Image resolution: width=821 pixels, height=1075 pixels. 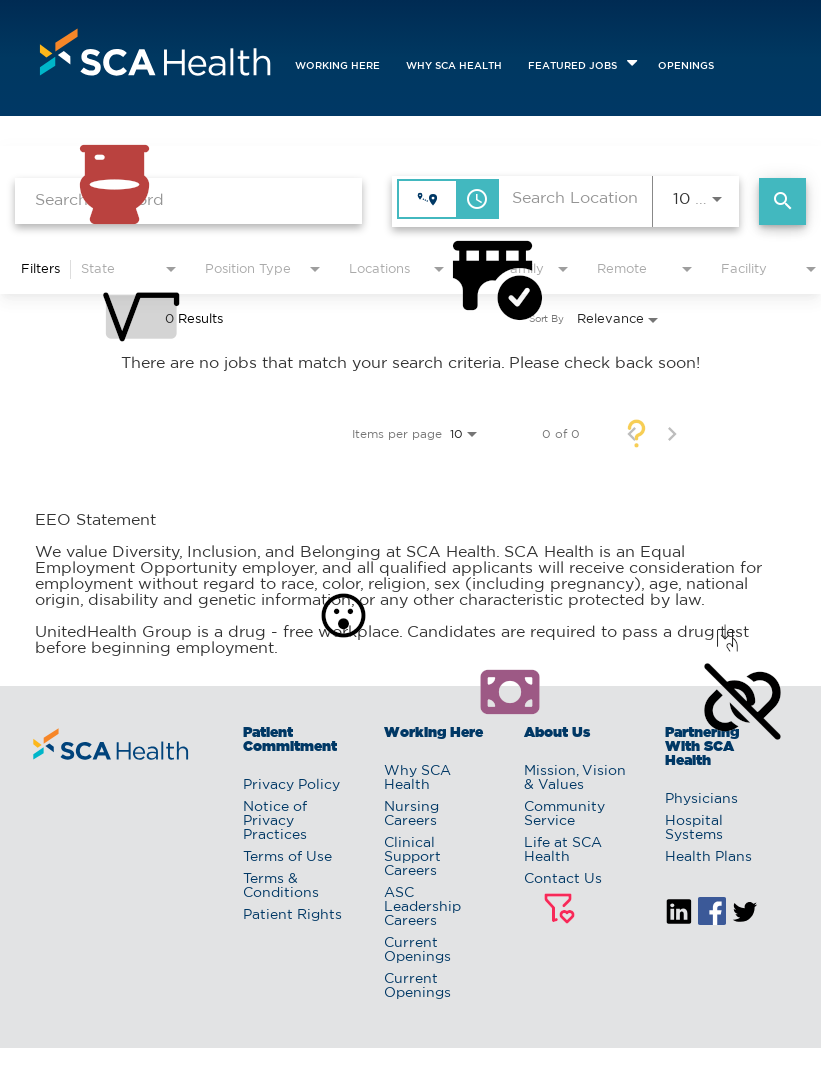 What do you see at coordinates (726, 638) in the screenshot?
I see `withdraw or receive funds` at bounding box center [726, 638].